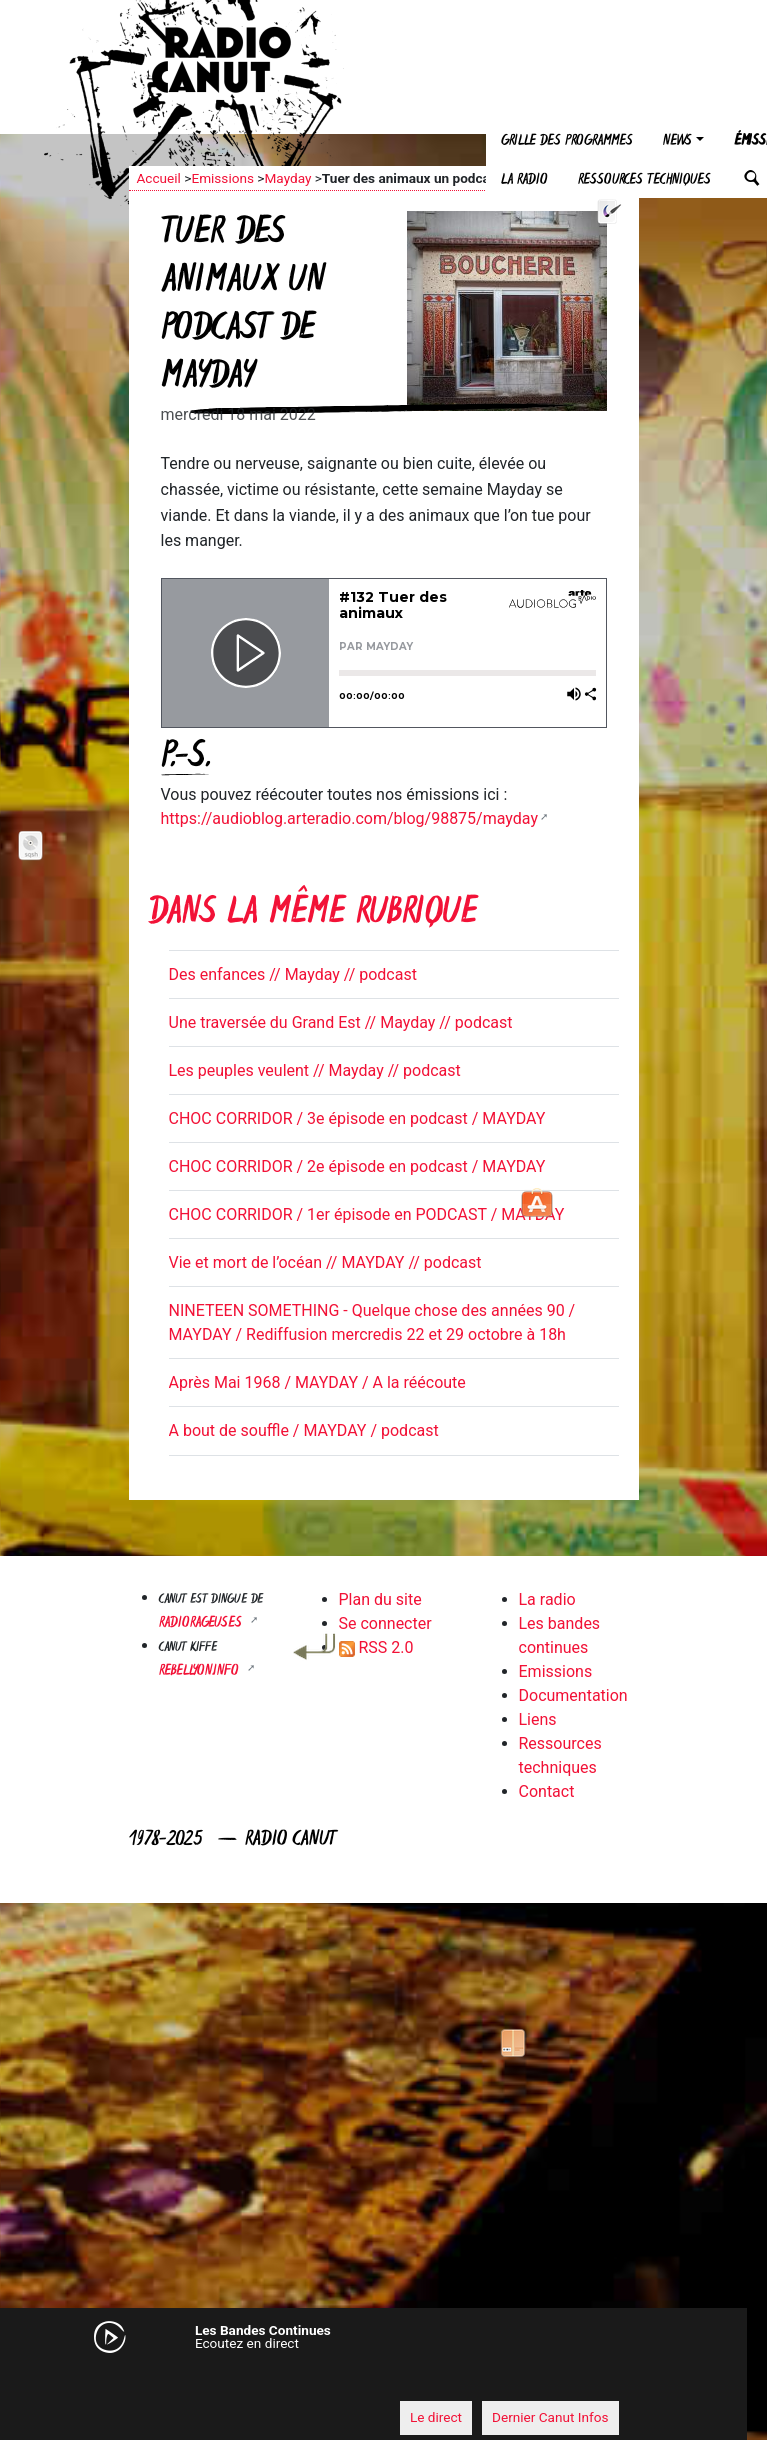  Describe the element at coordinates (609, 211) in the screenshot. I see `create a new application or software project` at that location.